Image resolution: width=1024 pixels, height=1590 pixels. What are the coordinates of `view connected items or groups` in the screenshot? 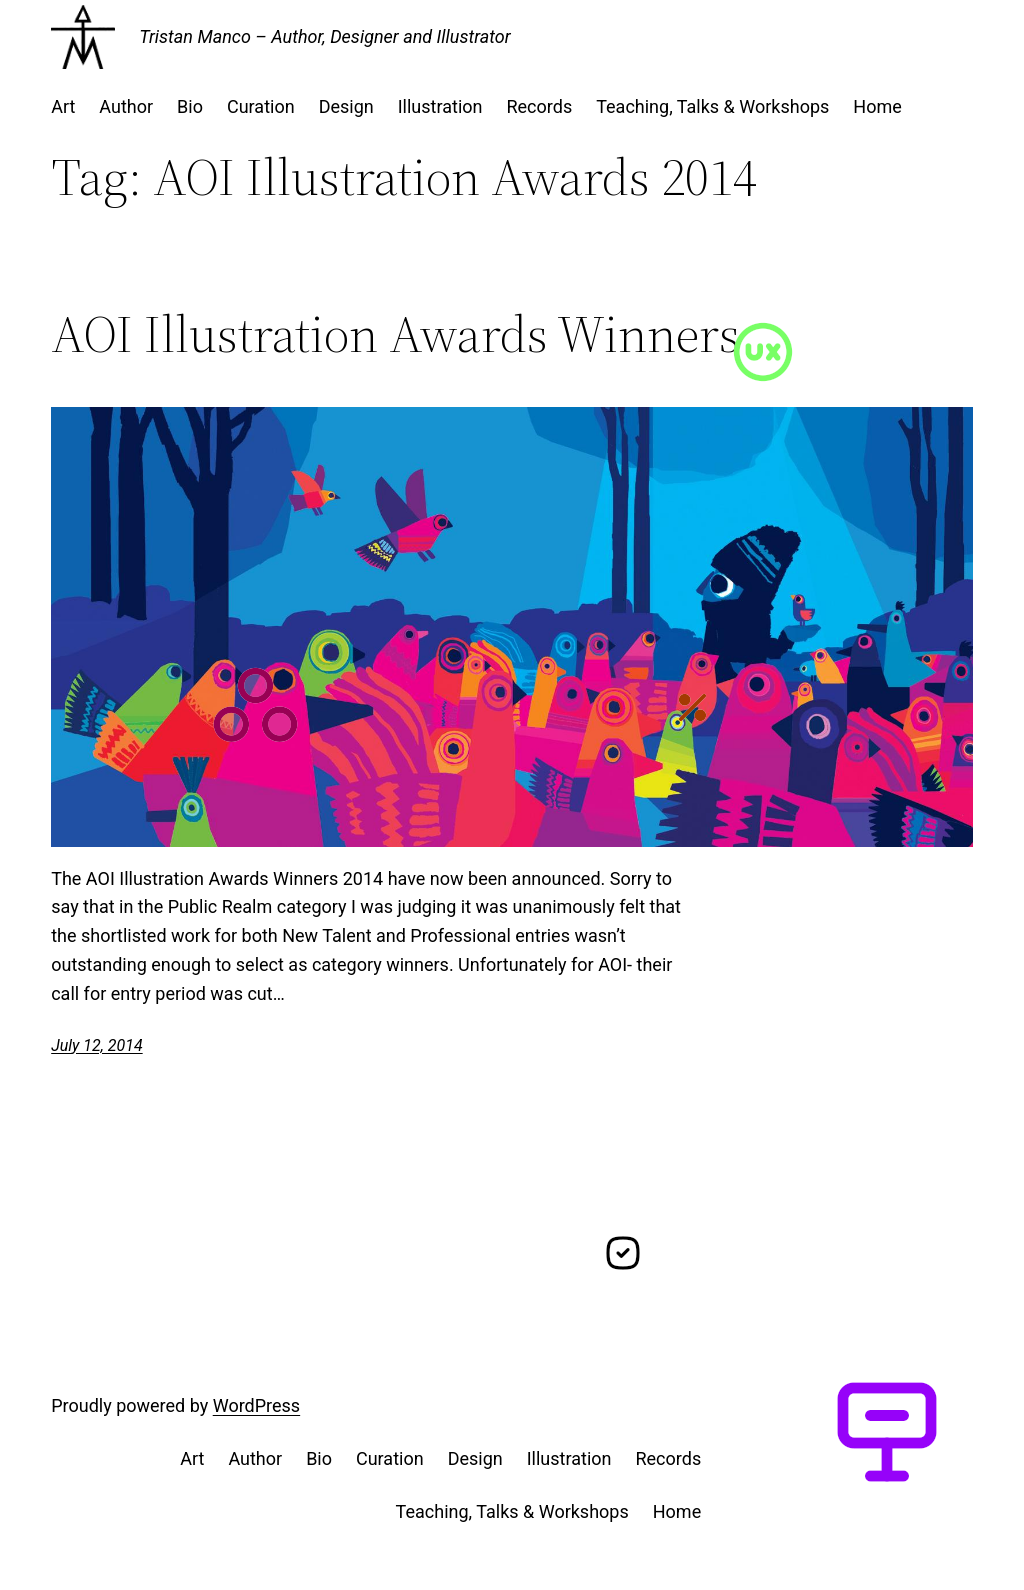 It's located at (255, 706).